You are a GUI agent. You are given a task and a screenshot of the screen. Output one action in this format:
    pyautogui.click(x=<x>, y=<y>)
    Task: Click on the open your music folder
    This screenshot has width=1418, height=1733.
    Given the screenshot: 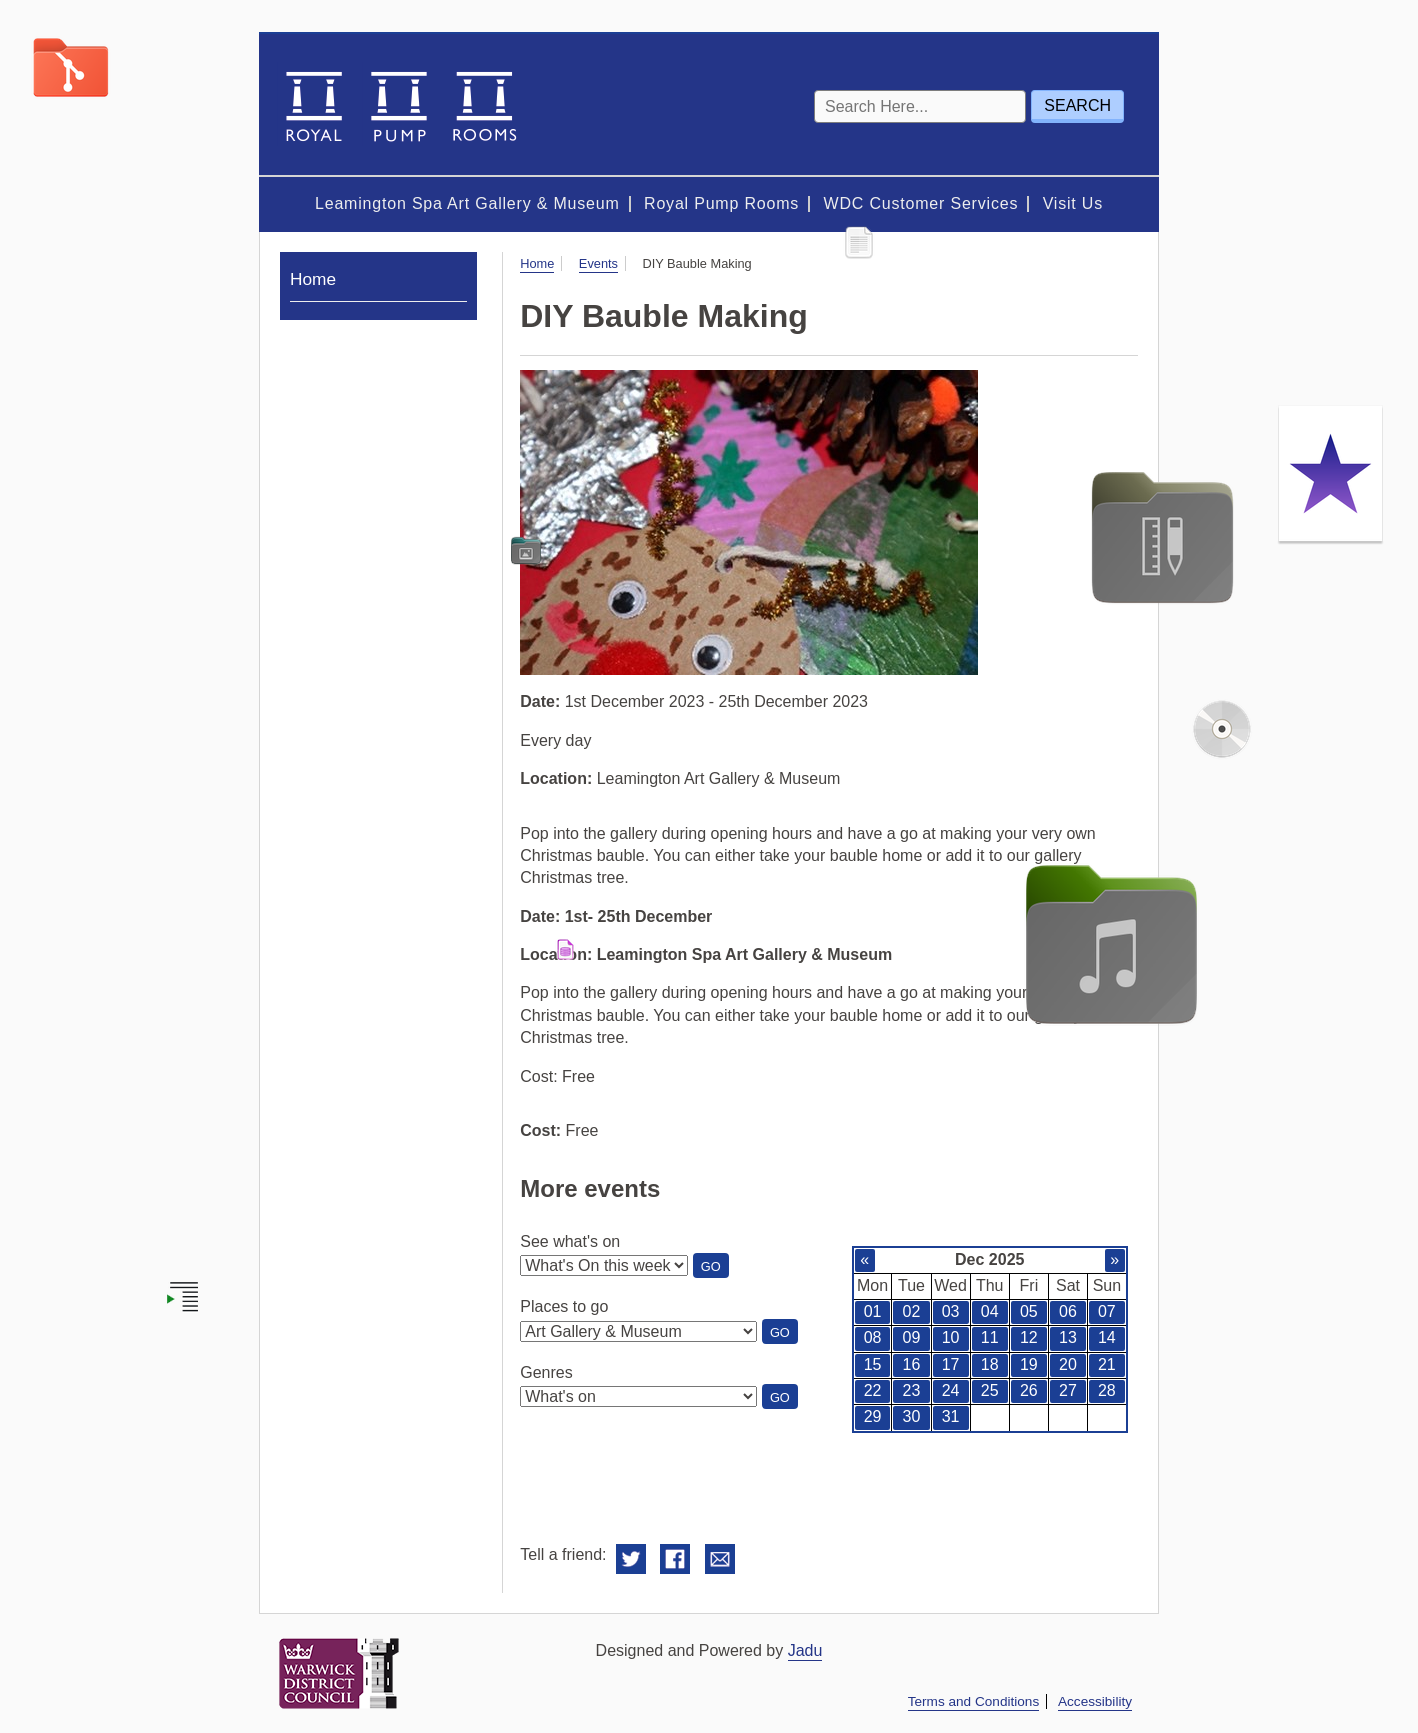 What is the action you would take?
    pyautogui.click(x=1111, y=944)
    